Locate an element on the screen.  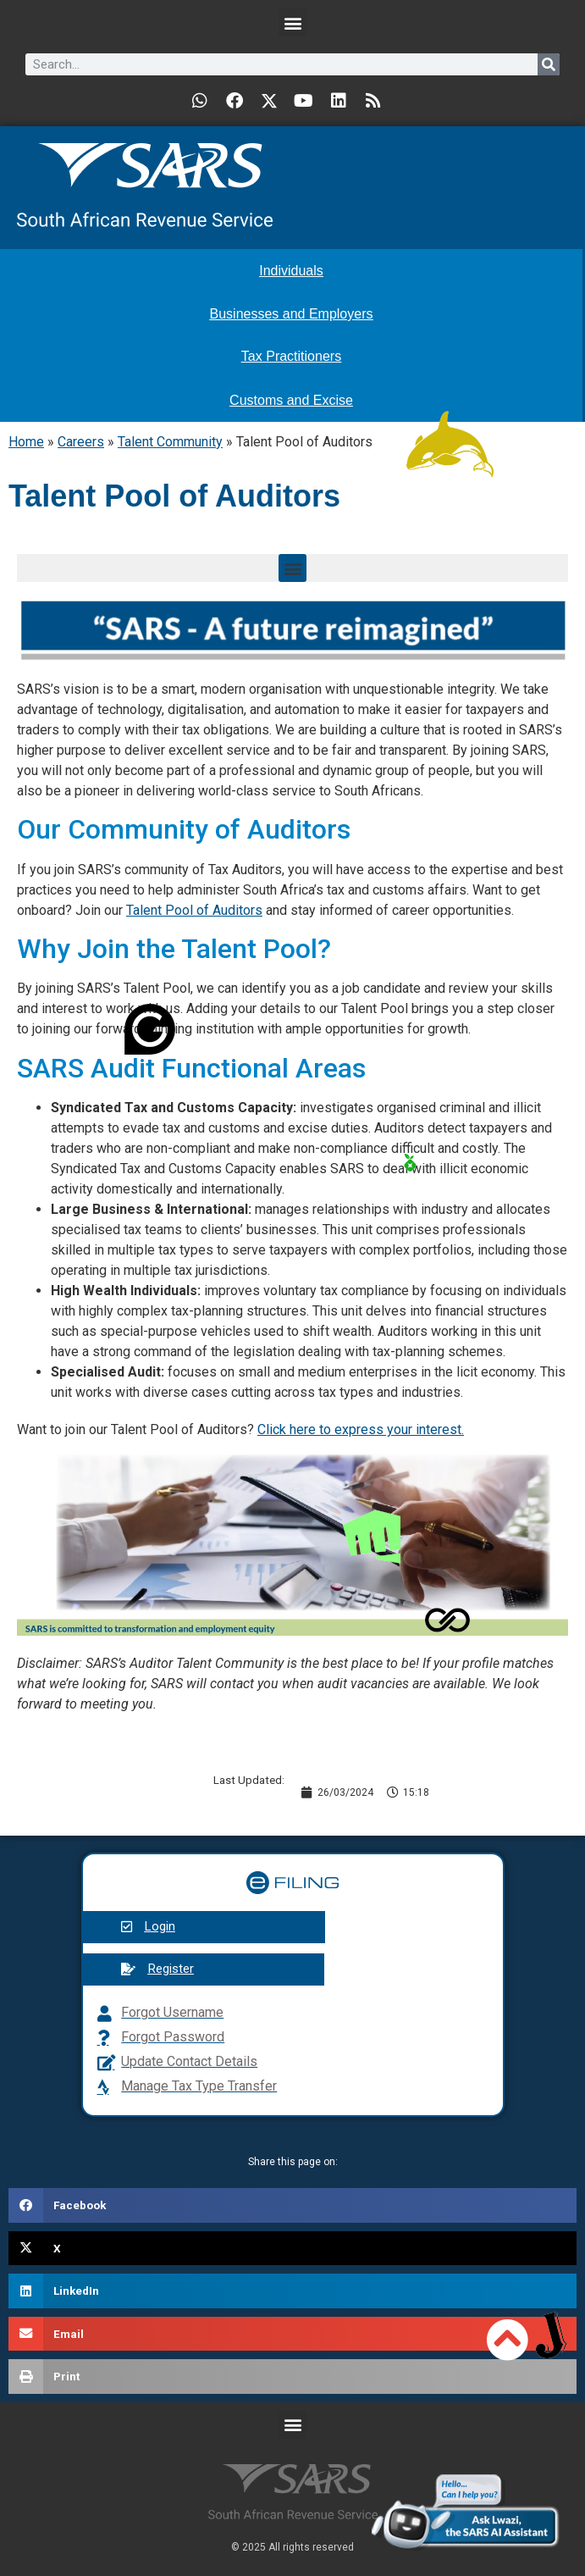
jameson irish whiskey brand logo is located at coordinates (551, 2335).